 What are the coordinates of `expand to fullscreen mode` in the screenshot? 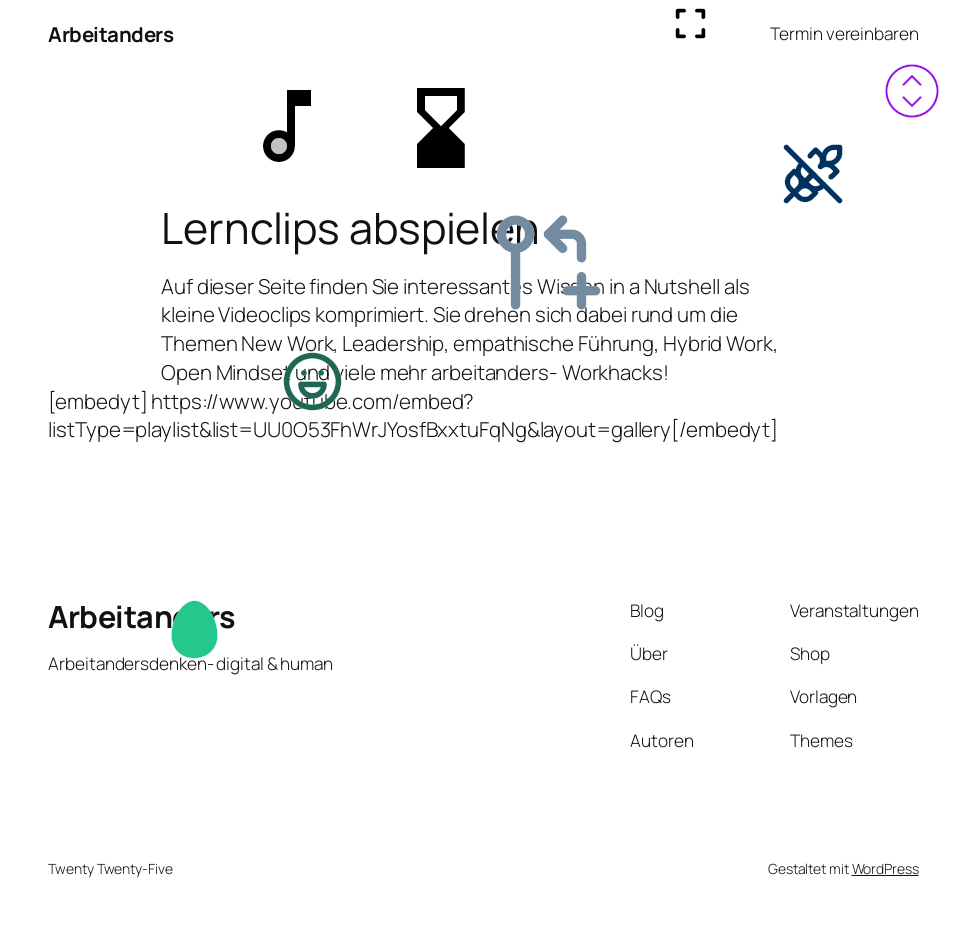 It's located at (690, 23).